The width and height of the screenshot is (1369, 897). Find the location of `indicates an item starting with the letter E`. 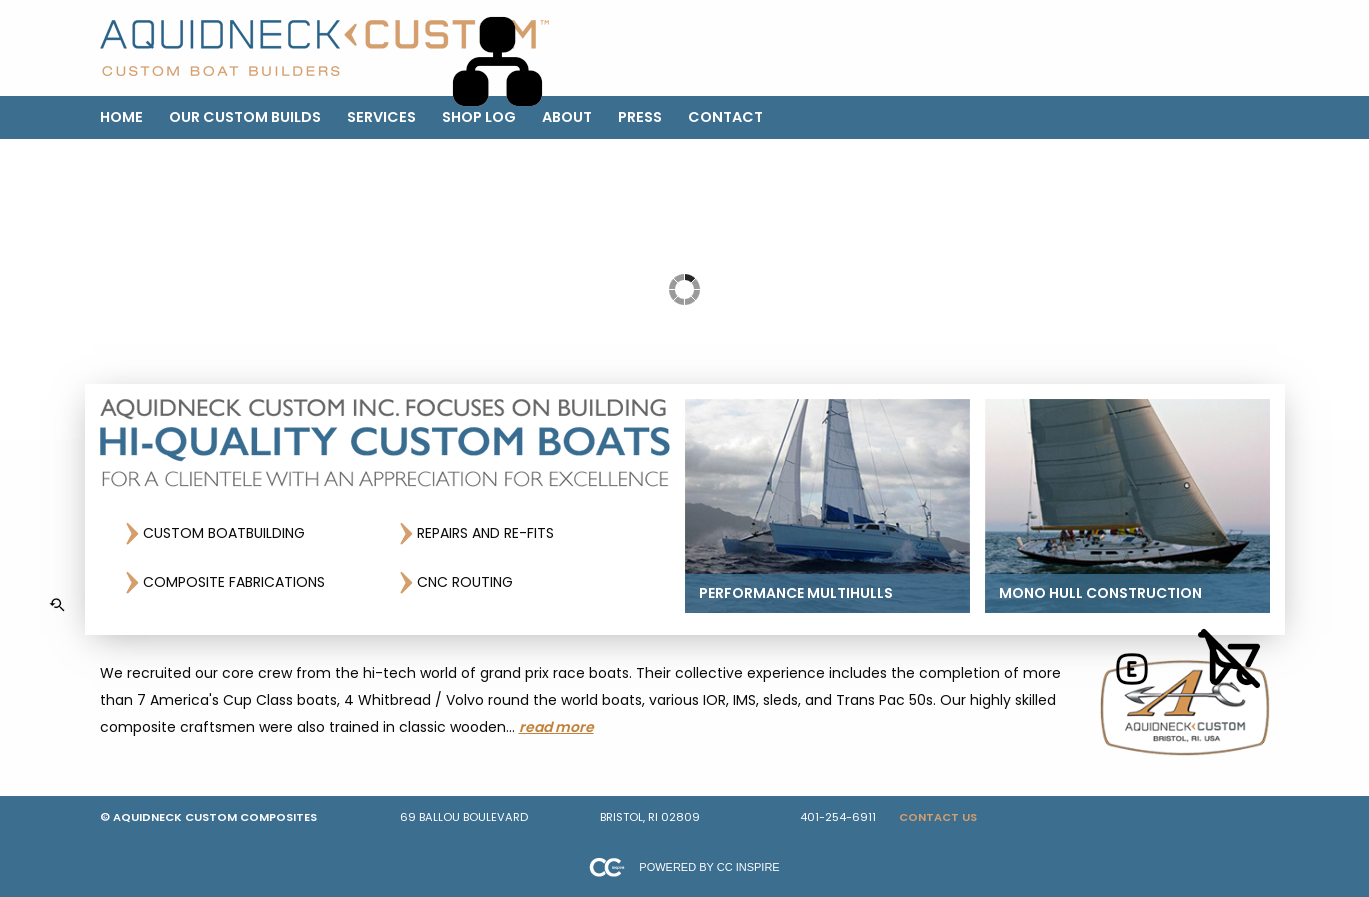

indicates an item starting with the letter E is located at coordinates (1132, 669).